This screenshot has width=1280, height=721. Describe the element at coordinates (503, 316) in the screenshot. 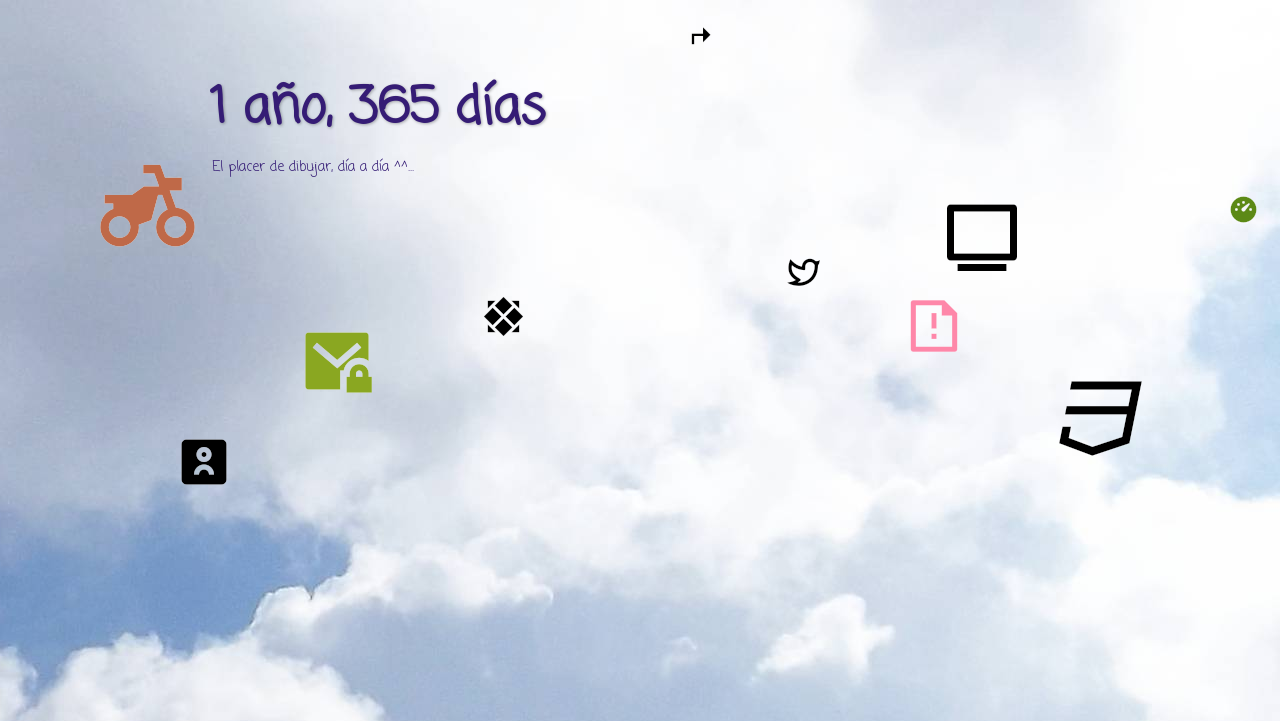

I see `centos linux operating system logo` at that location.